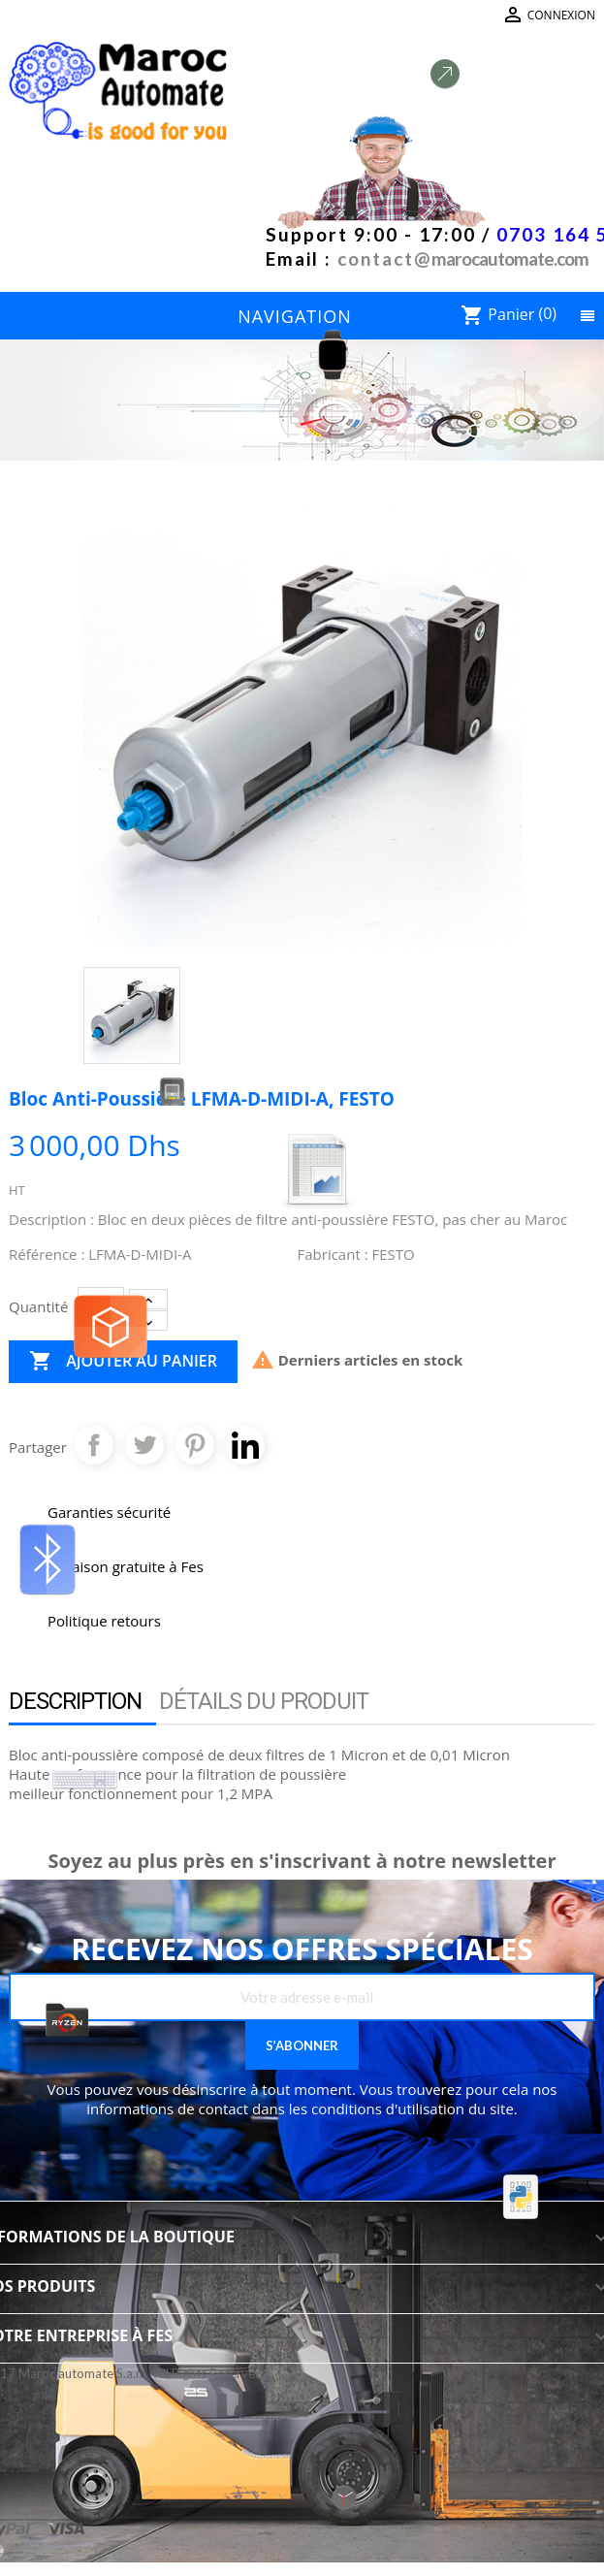 Image resolution: width=604 pixels, height=2576 pixels. I want to click on python bytecode file (.pyc), so click(521, 2197).